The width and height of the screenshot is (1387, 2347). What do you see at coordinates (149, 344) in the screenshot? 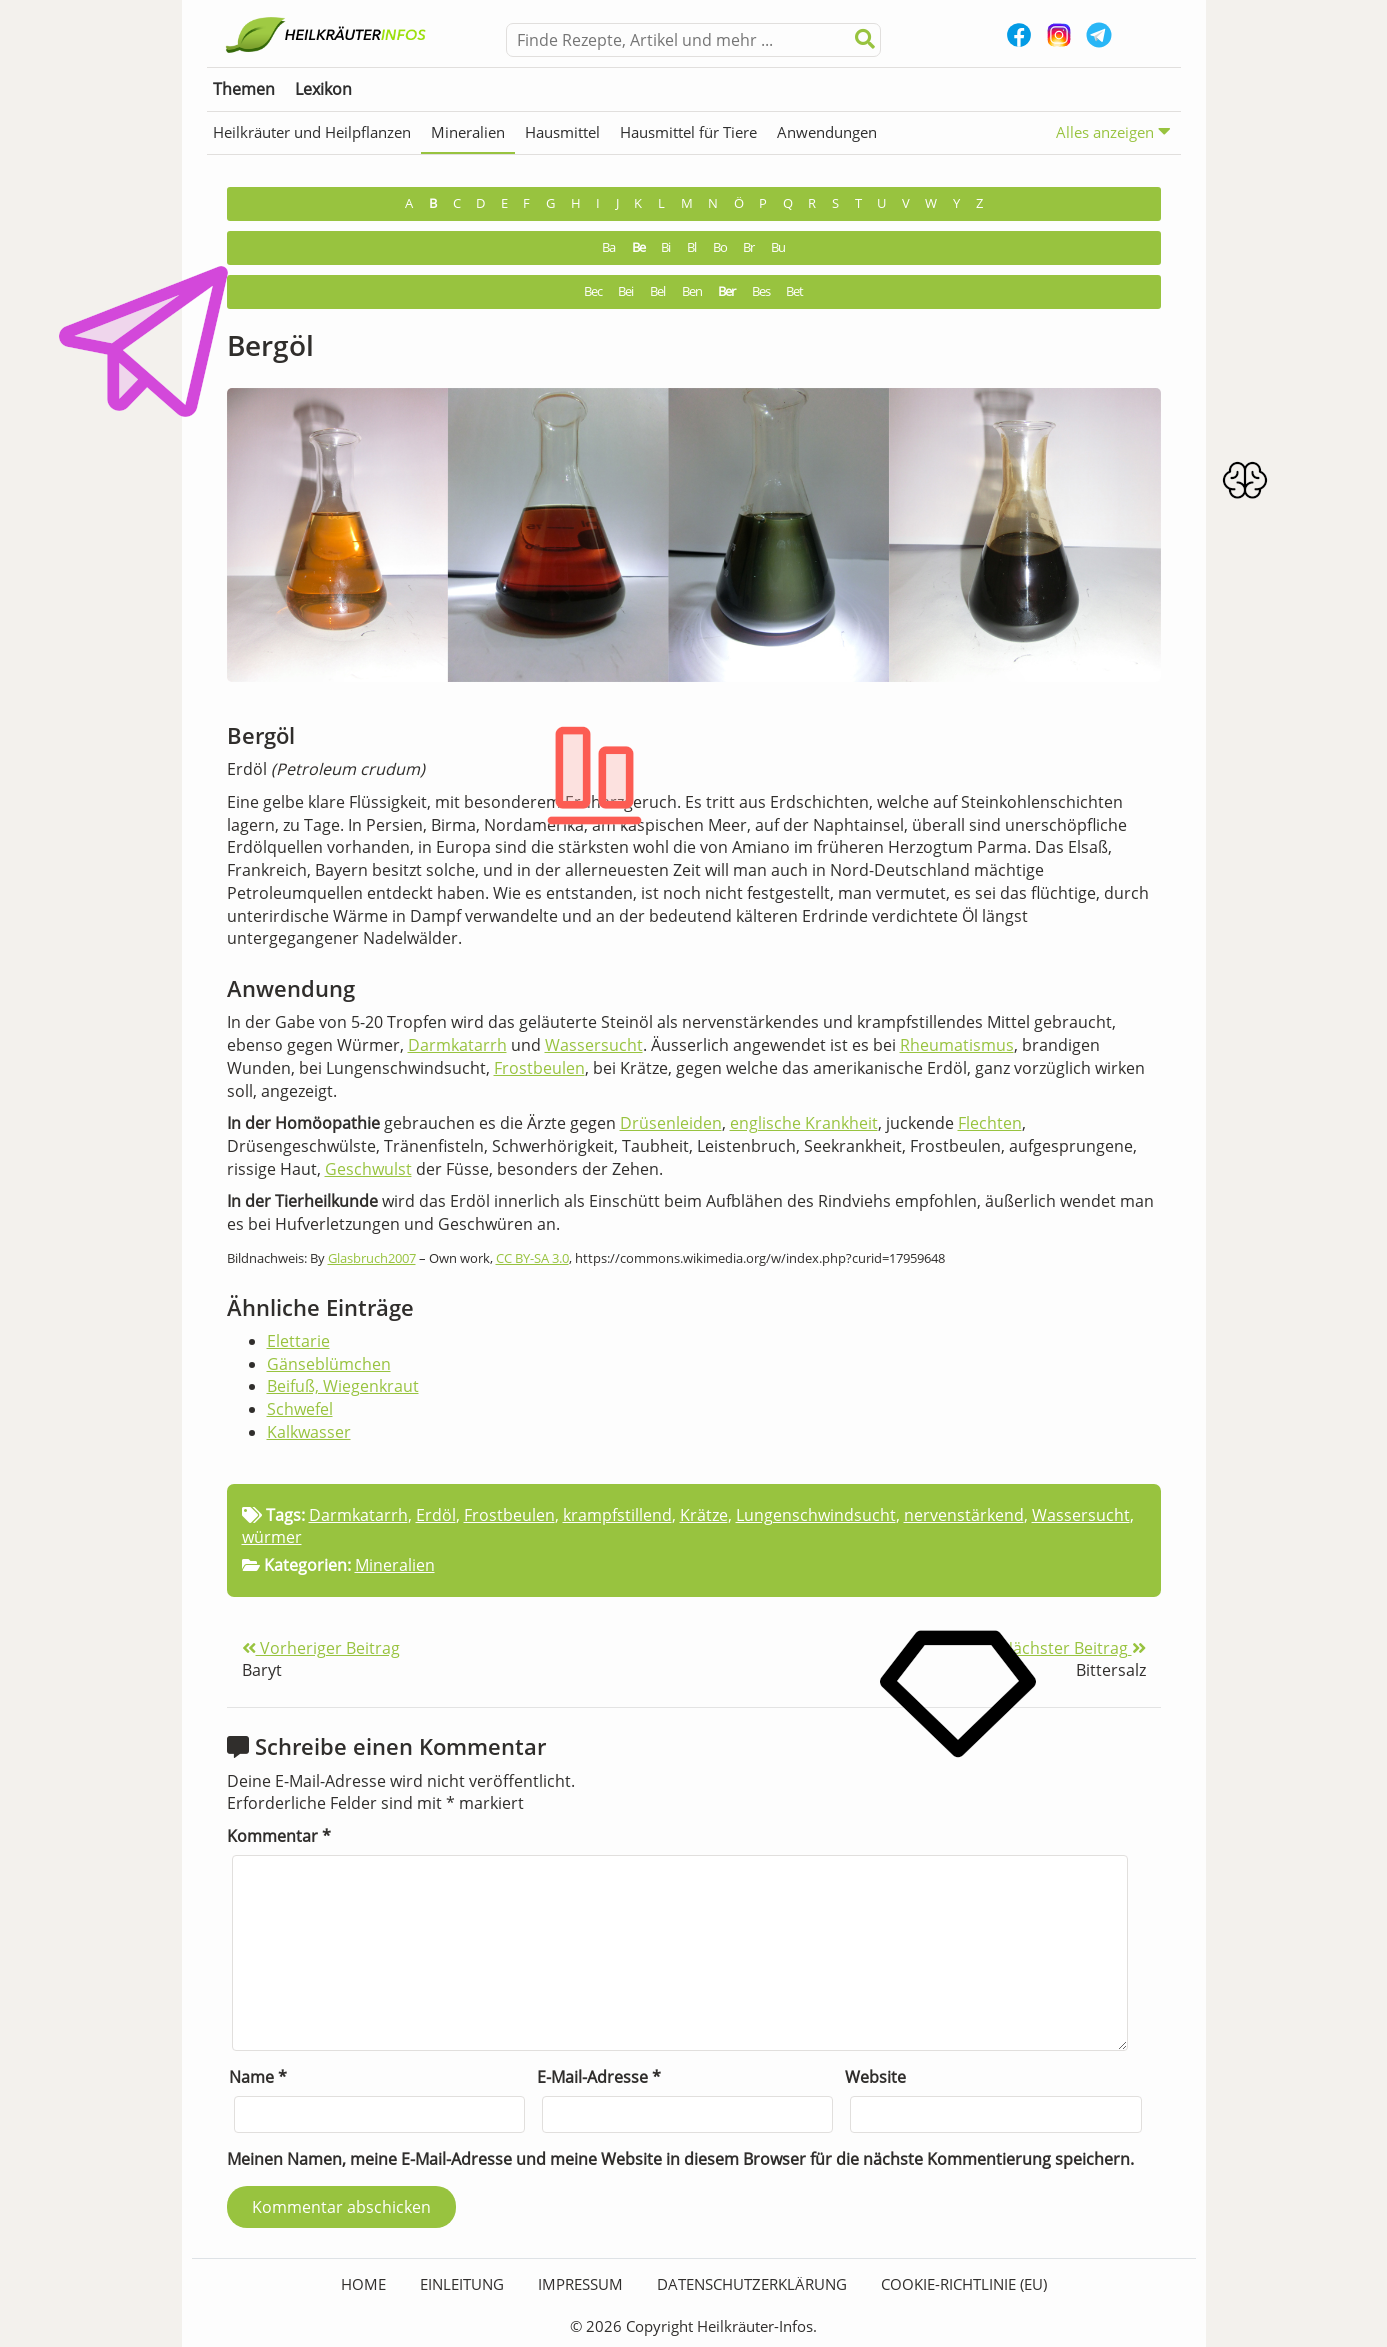
I see `open Telegram messaging app` at bounding box center [149, 344].